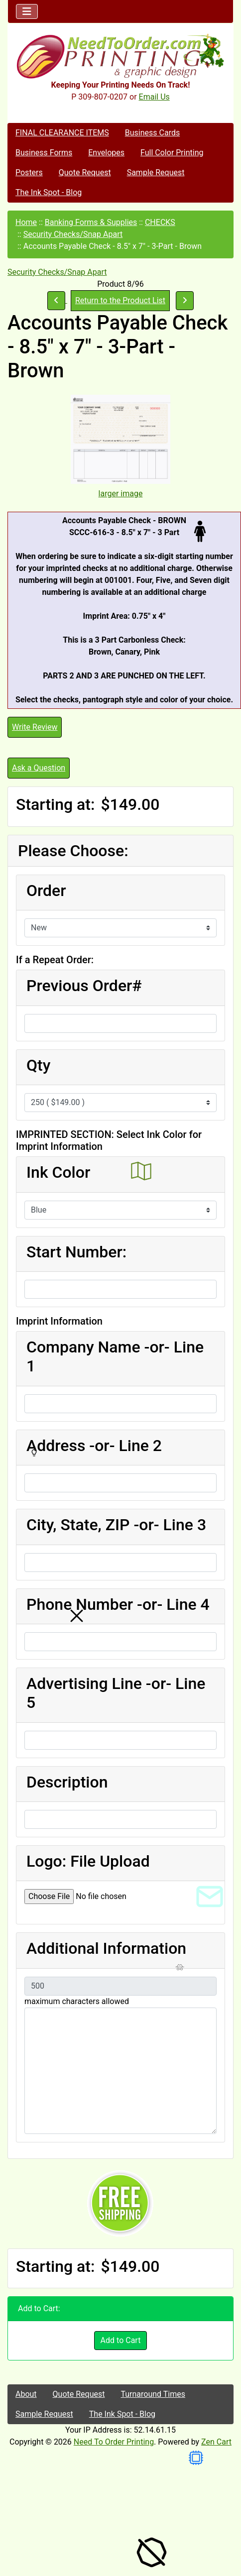  What do you see at coordinates (180, 1967) in the screenshot?
I see `enable incognito or private browsing mode` at bounding box center [180, 1967].